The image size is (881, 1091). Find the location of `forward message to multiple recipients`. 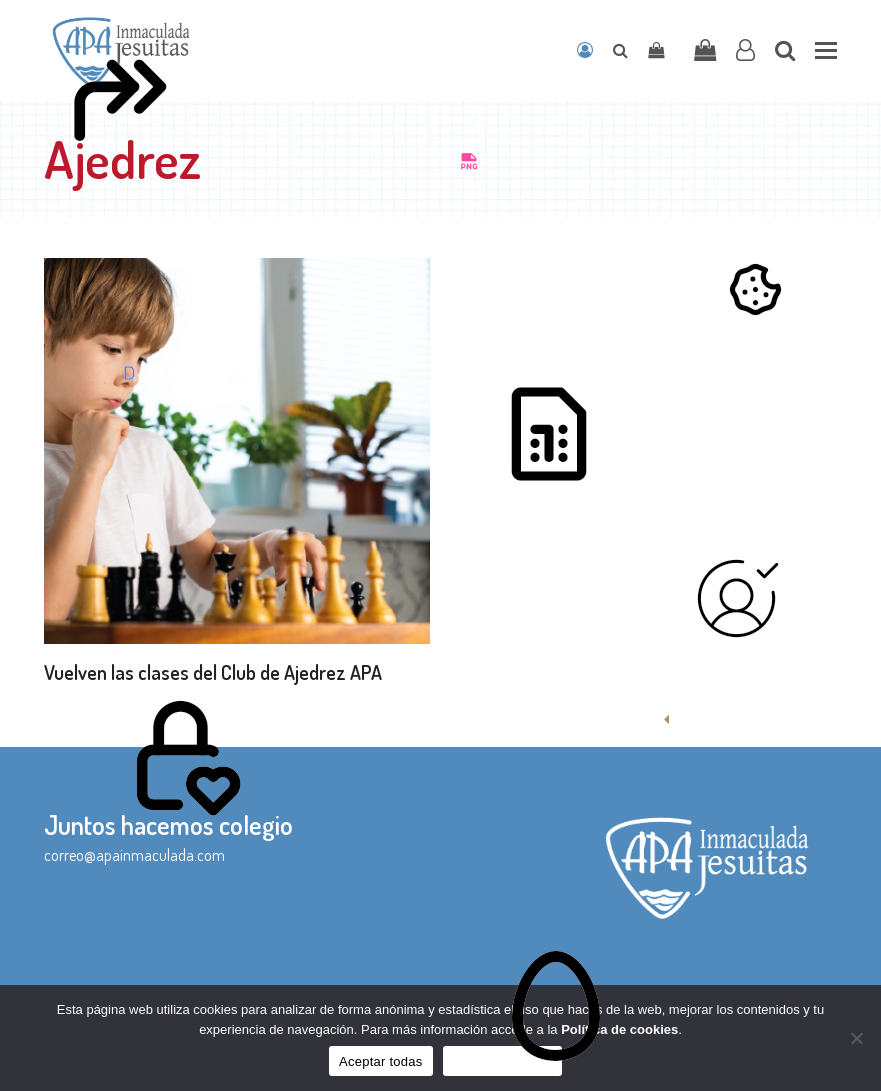

forward message to multiple recipients is located at coordinates (123, 103).